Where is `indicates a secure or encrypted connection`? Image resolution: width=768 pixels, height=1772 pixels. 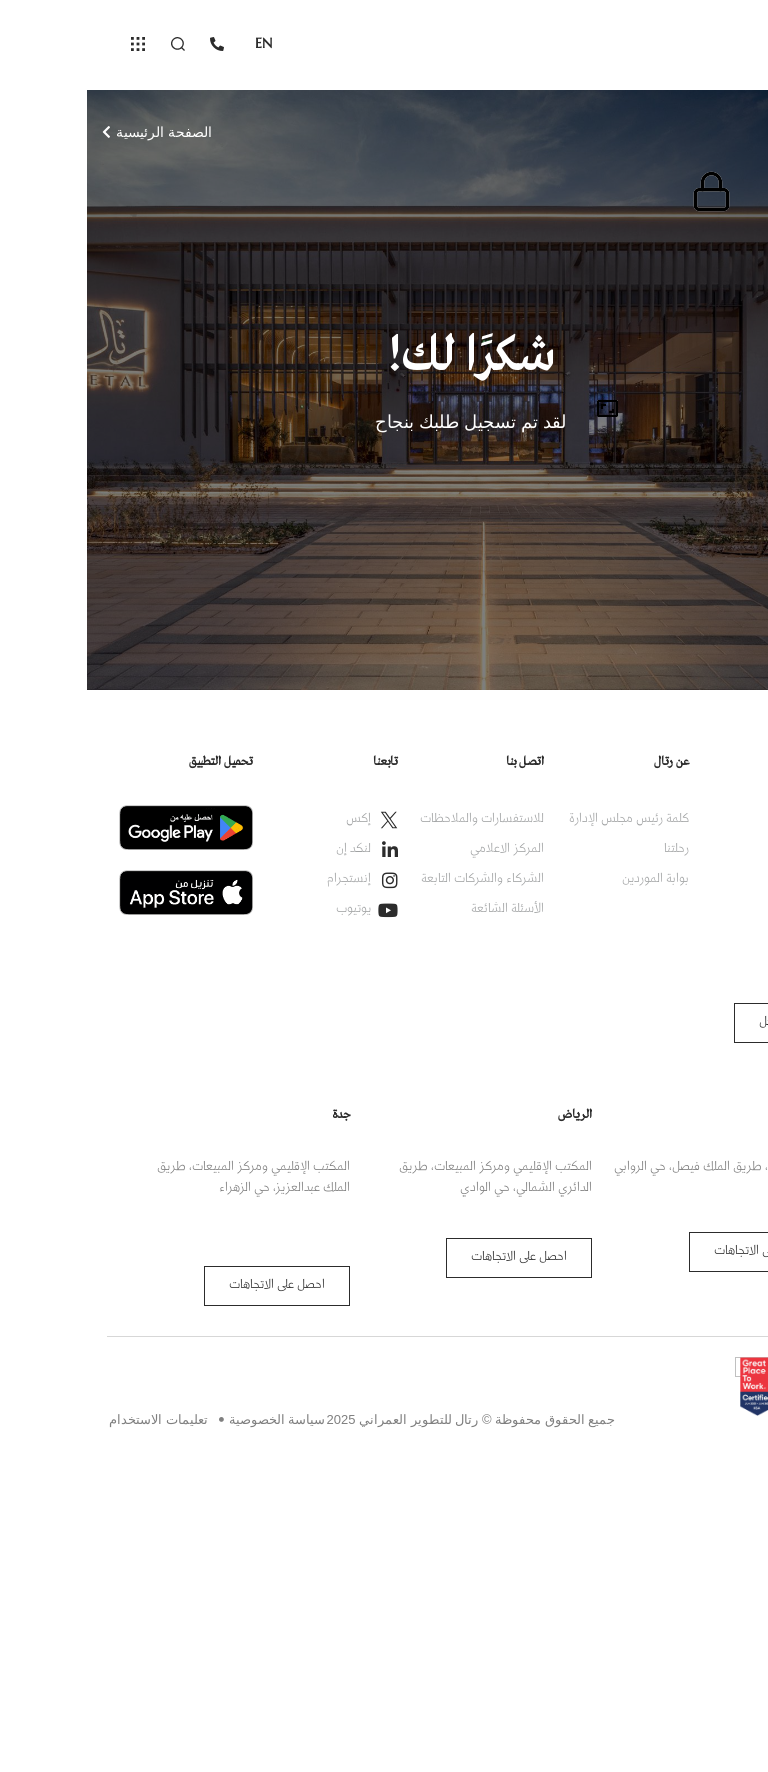
indicates a secure or encrypted connection is located at coordinates (711, 191).